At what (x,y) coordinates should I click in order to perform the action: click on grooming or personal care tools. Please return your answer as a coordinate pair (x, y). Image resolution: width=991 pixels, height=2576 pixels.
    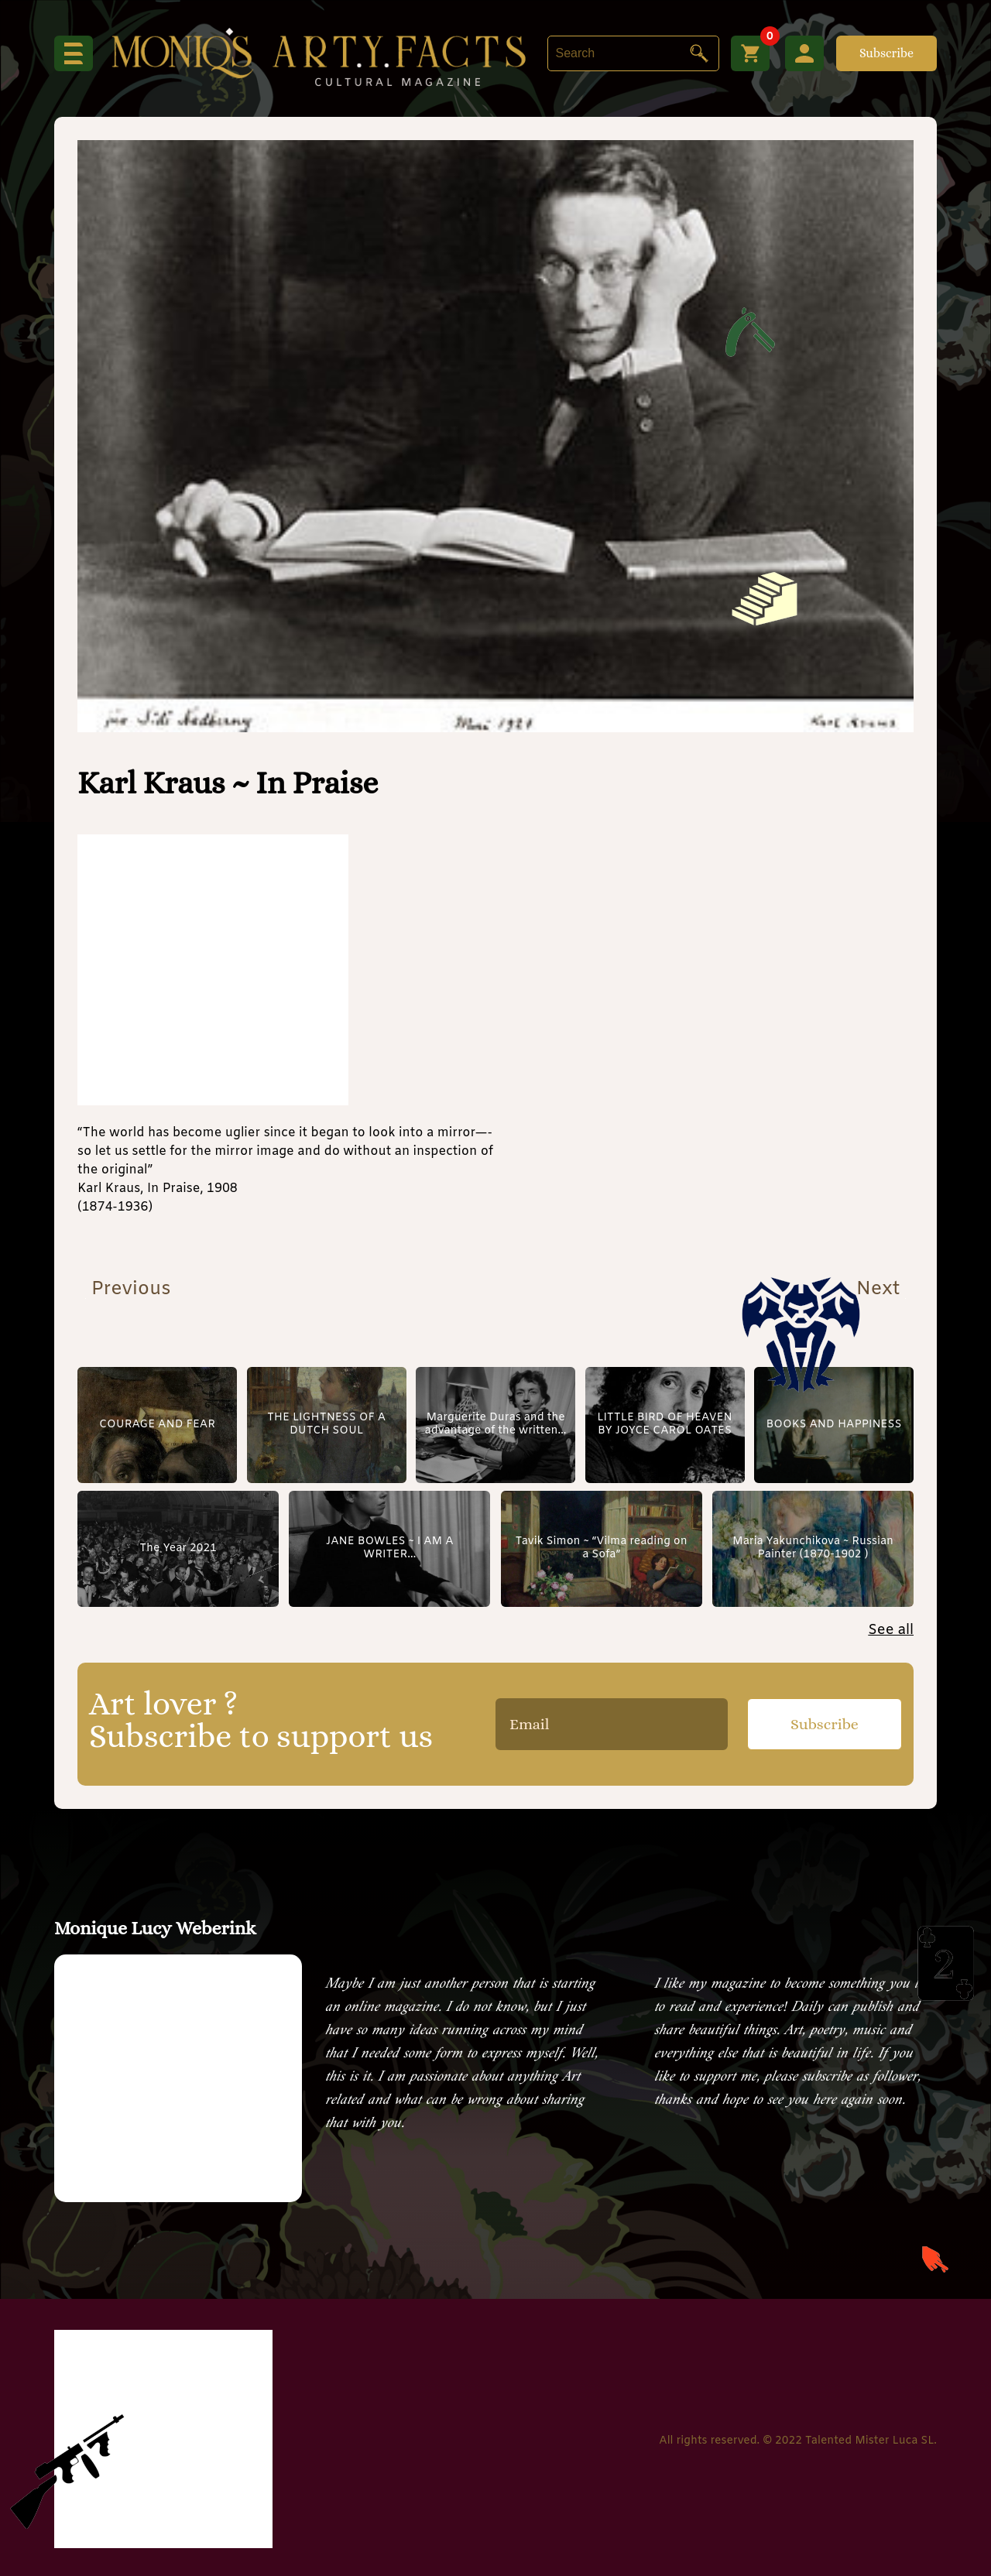
    Looking at the image, I should click on (750, 332).